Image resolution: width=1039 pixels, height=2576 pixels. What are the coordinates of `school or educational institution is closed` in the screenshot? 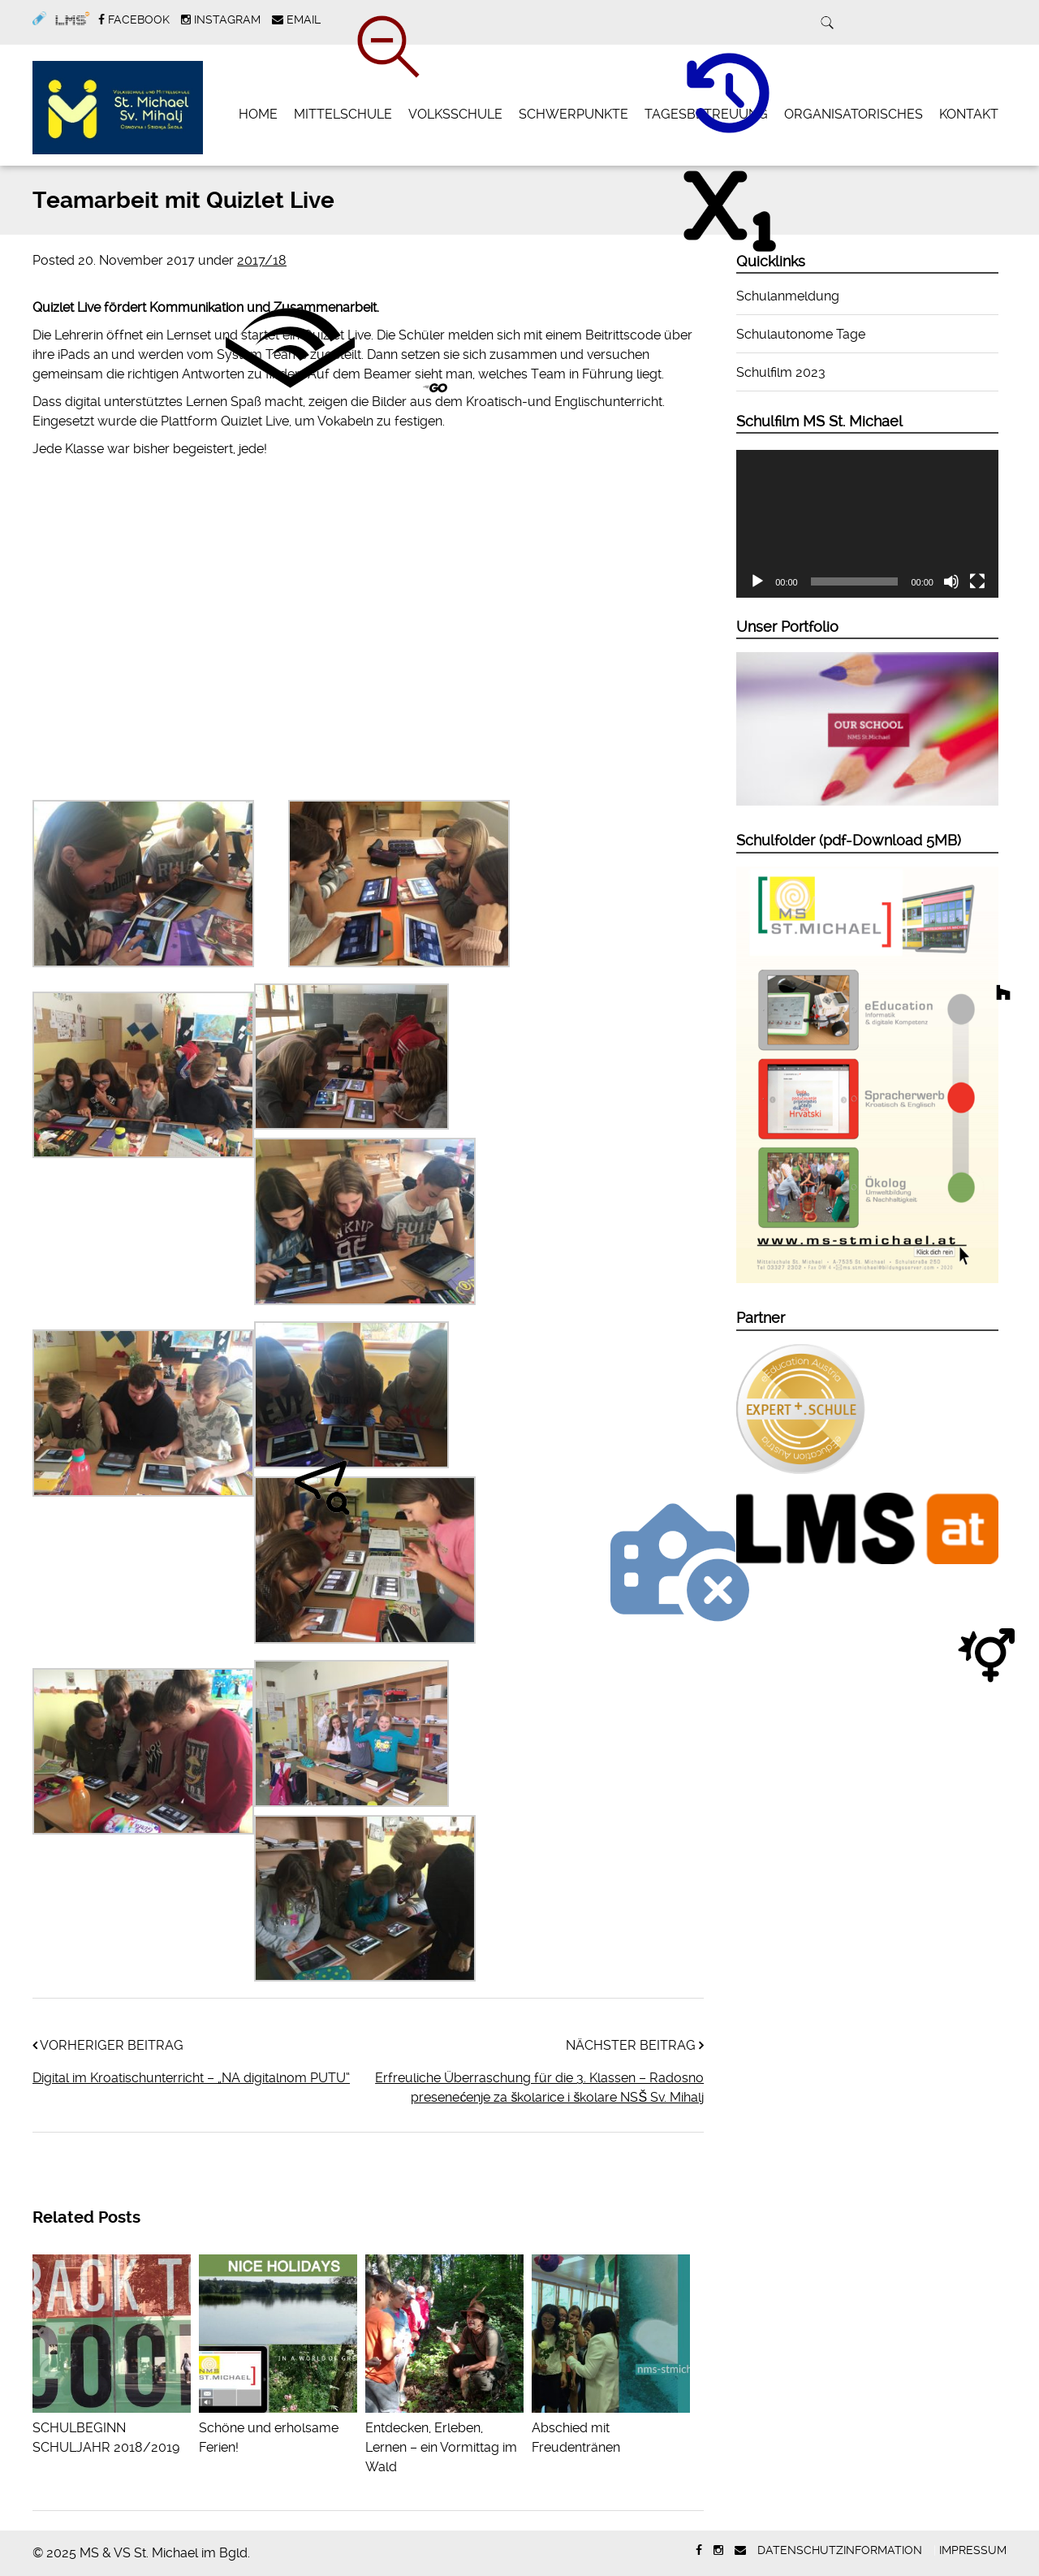 It's located at (679, 1558).